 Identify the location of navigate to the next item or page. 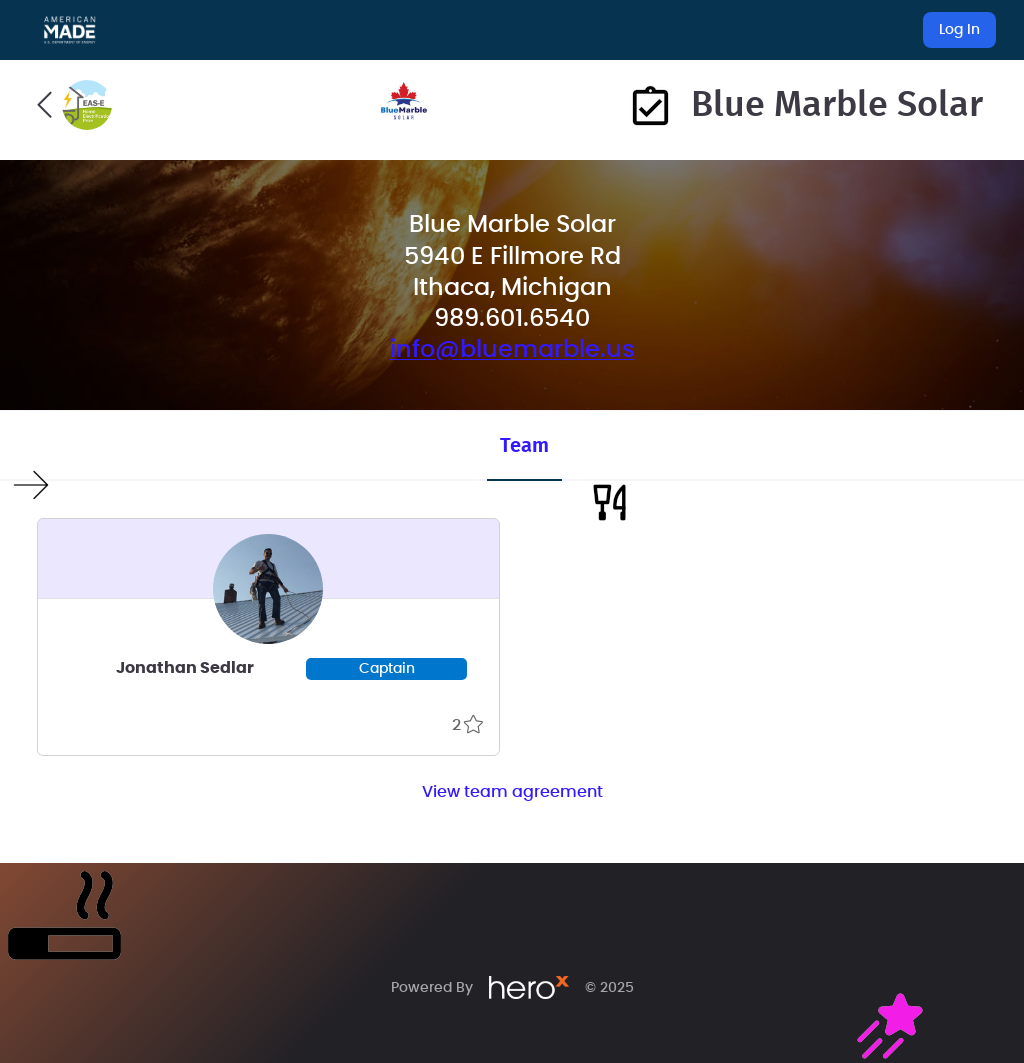
(31, 485).